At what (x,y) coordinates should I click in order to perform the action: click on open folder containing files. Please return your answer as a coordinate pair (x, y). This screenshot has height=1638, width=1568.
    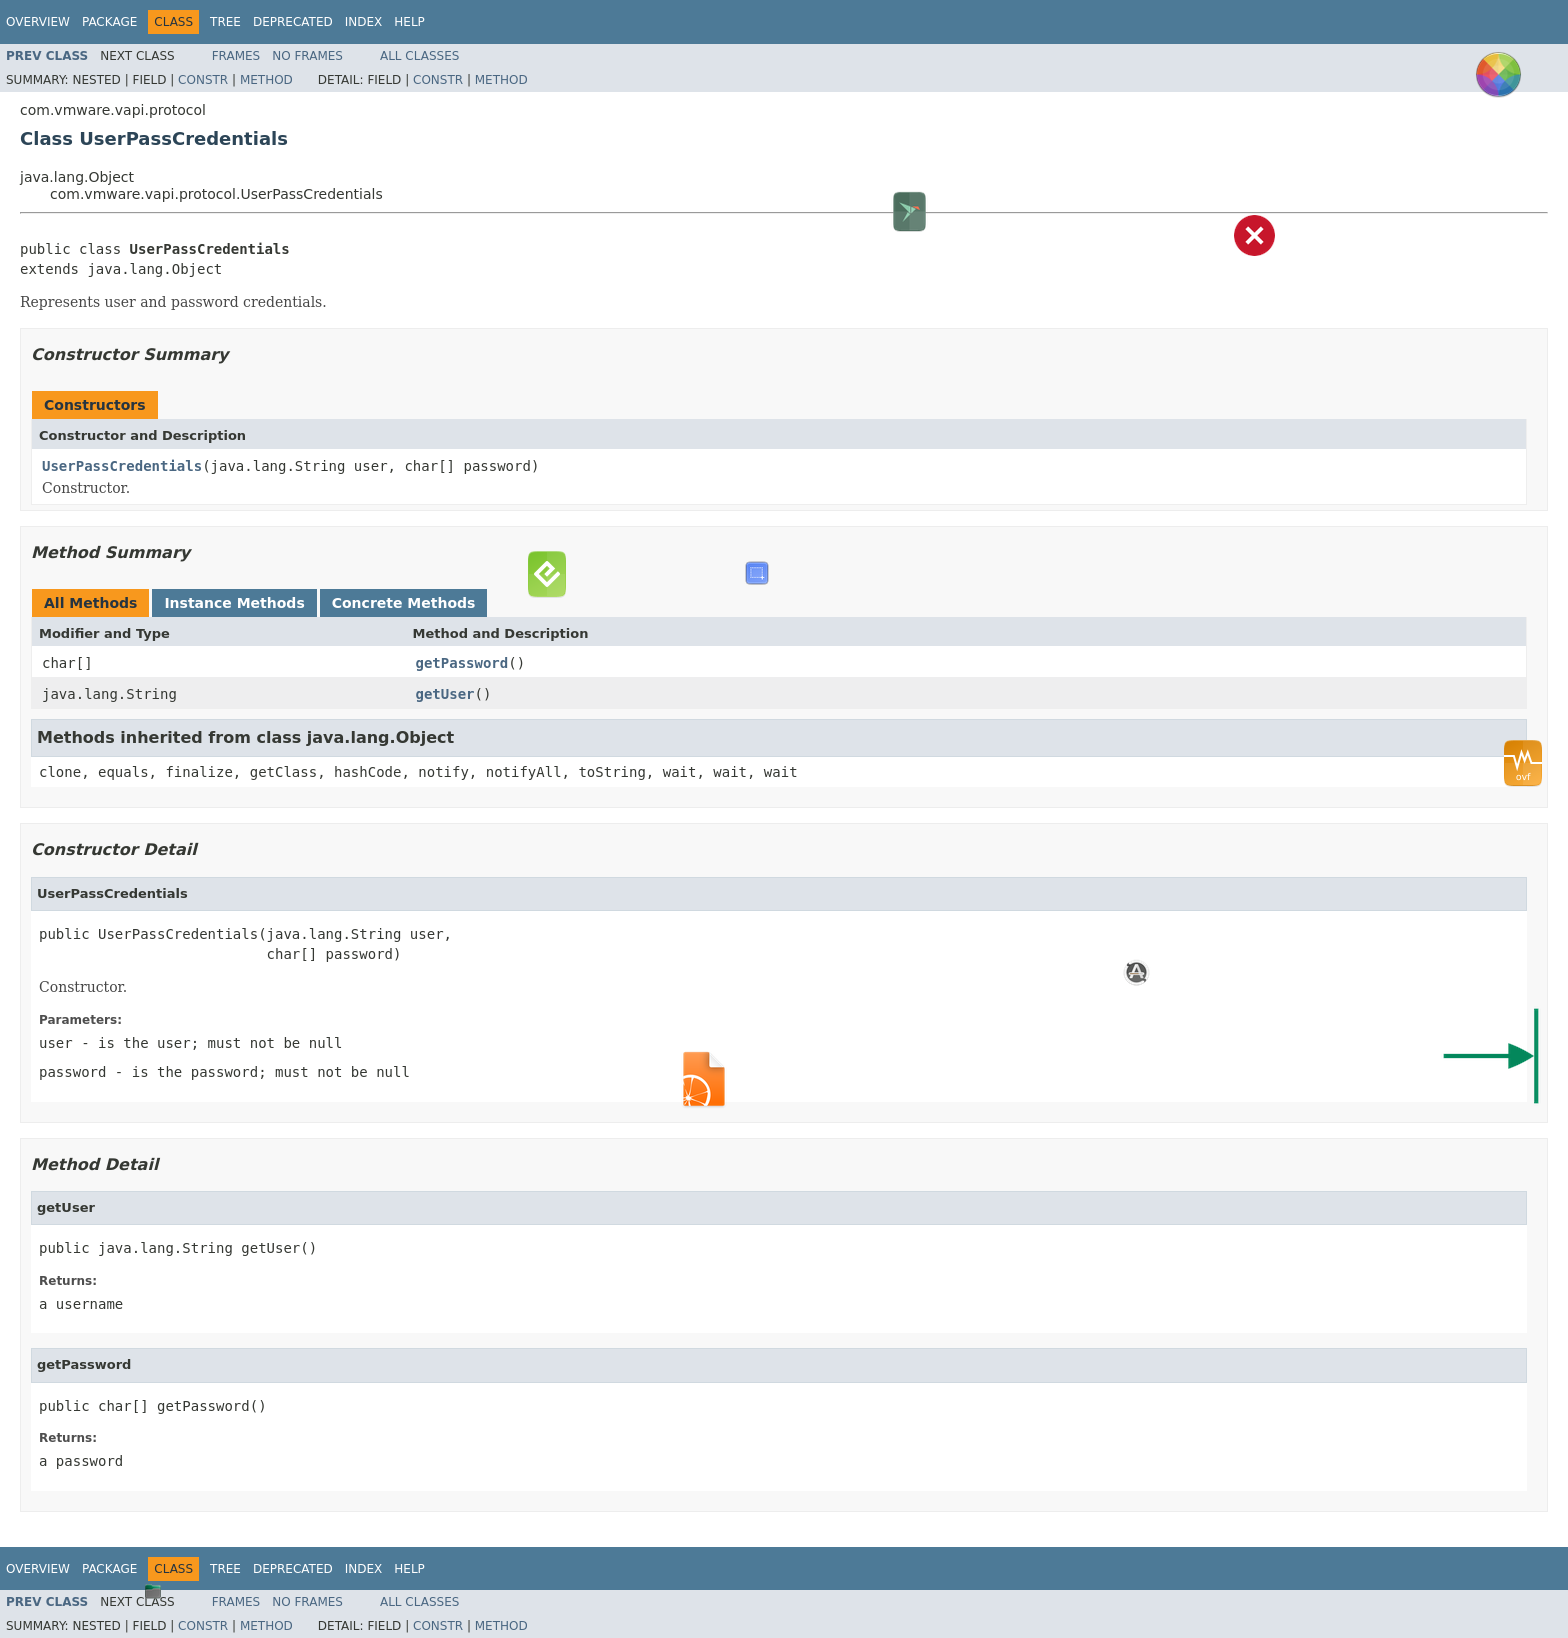
    Looking at the image, I should click on (153, 1591).